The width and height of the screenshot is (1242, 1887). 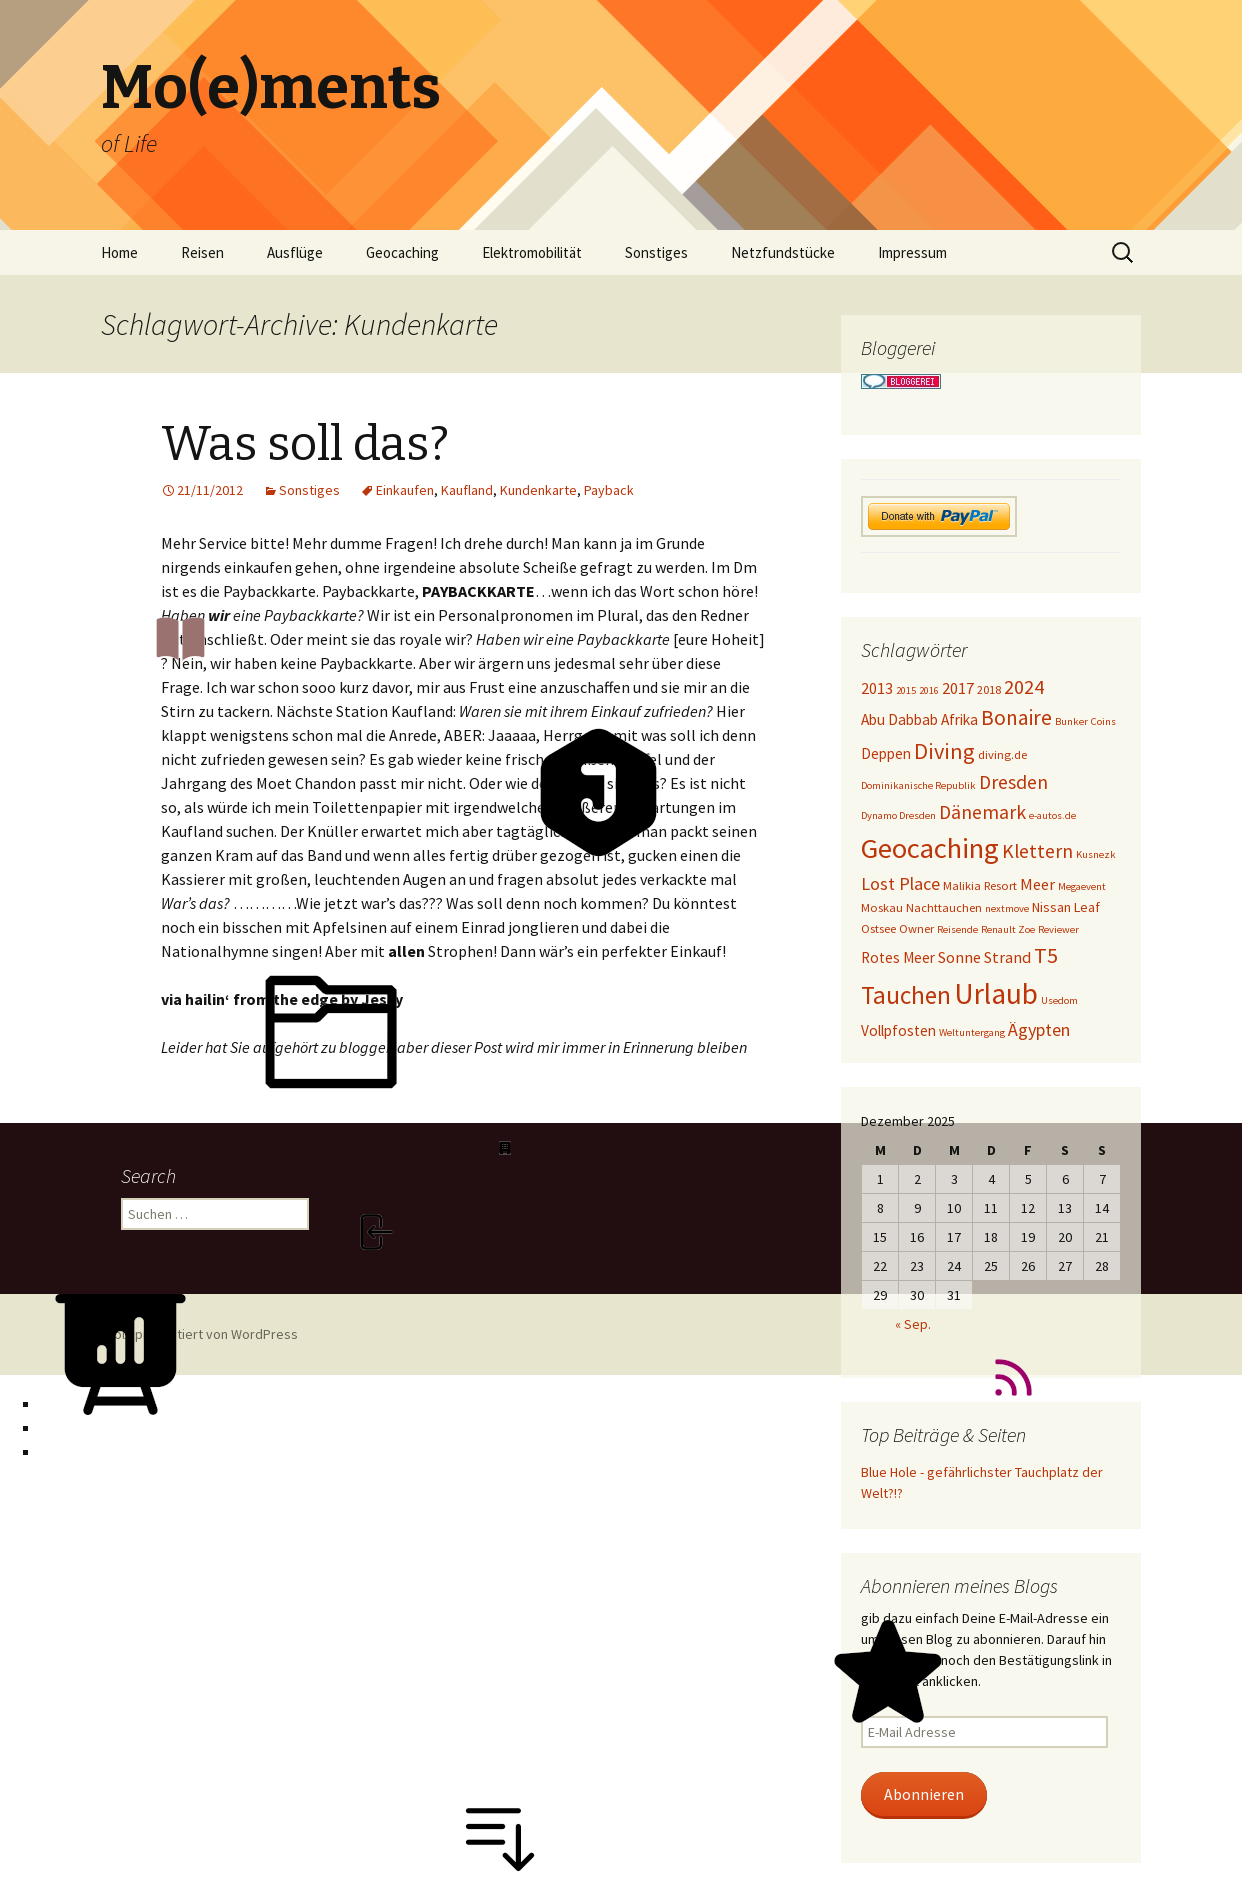 What do you see at coordinates (120, 1354) in the screenshot?
I see `view presentation or slideshow` at bounding box center [120, 1354].